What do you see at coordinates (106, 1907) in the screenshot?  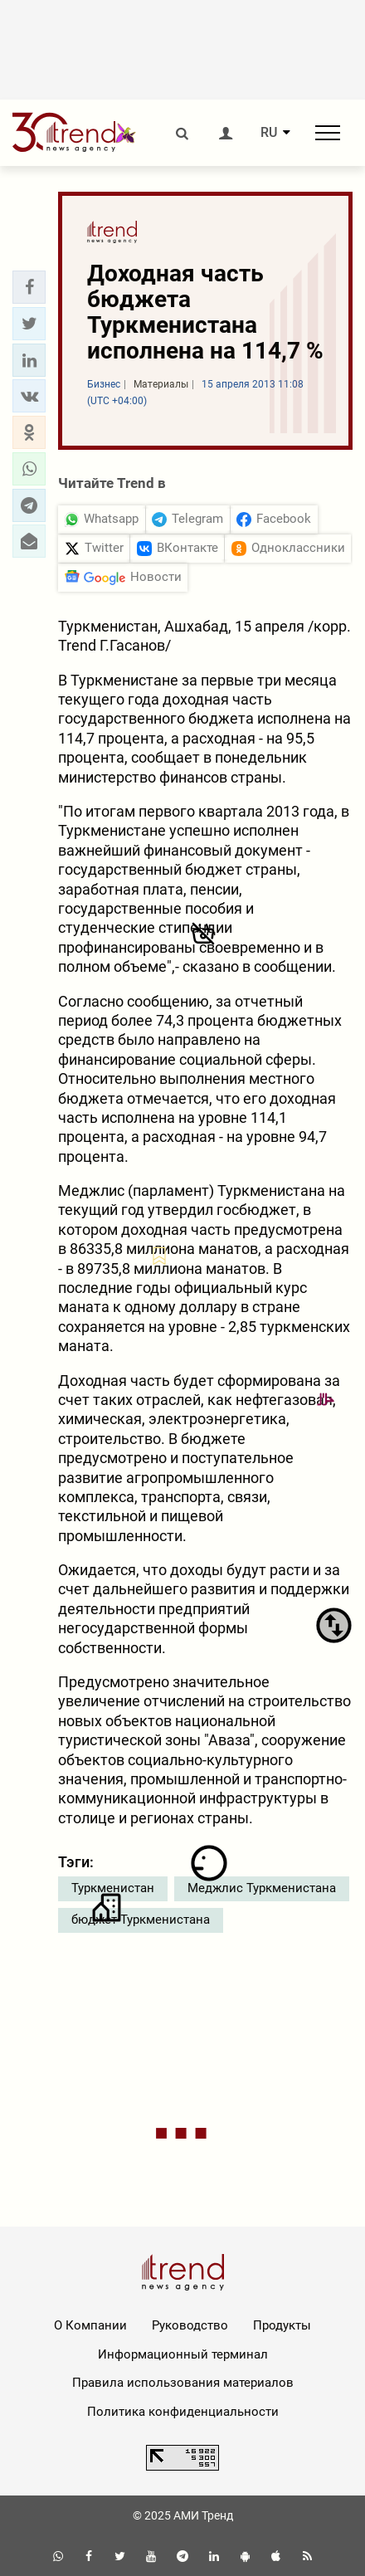 I see `view community or residential buildings` at bounding box center [106, 1907].